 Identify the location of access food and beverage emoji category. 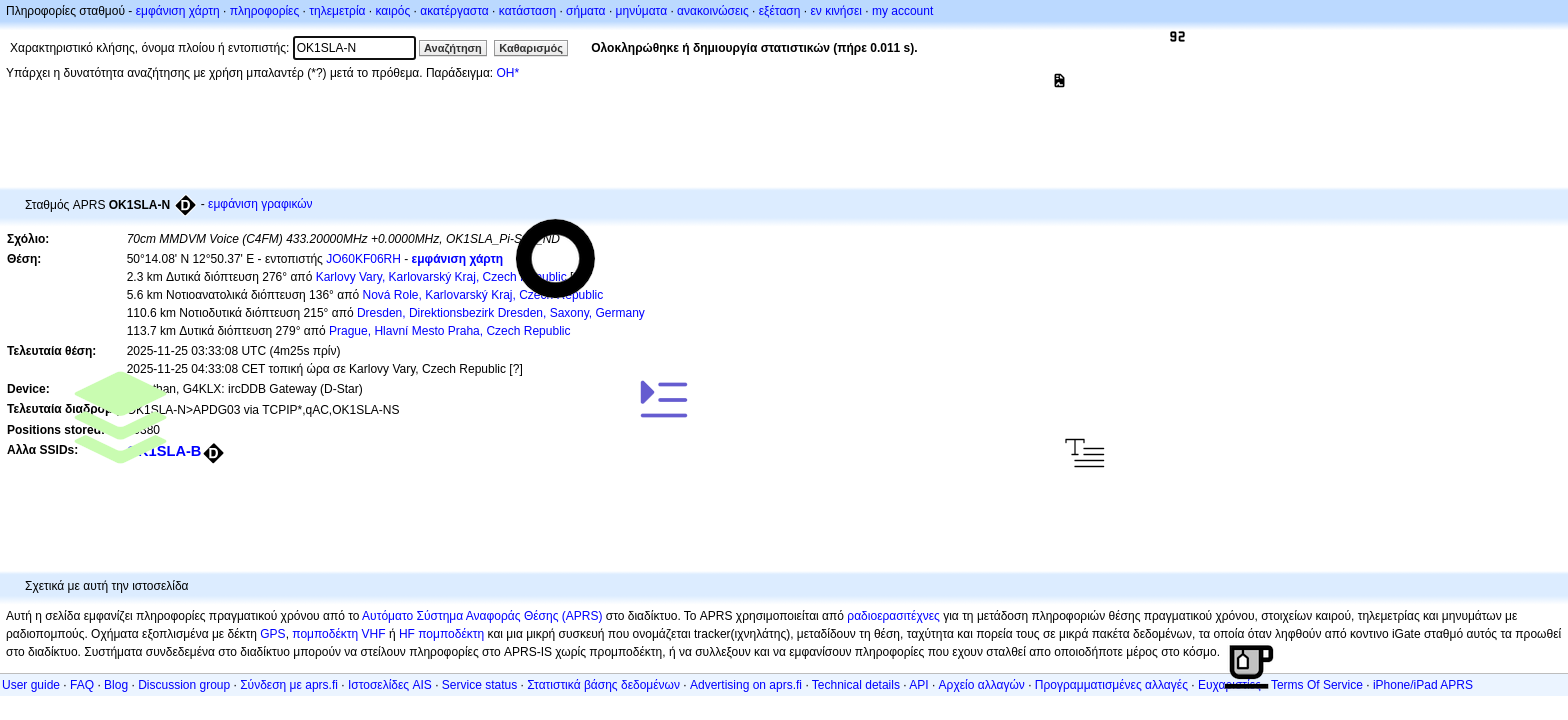
(1249, 667).